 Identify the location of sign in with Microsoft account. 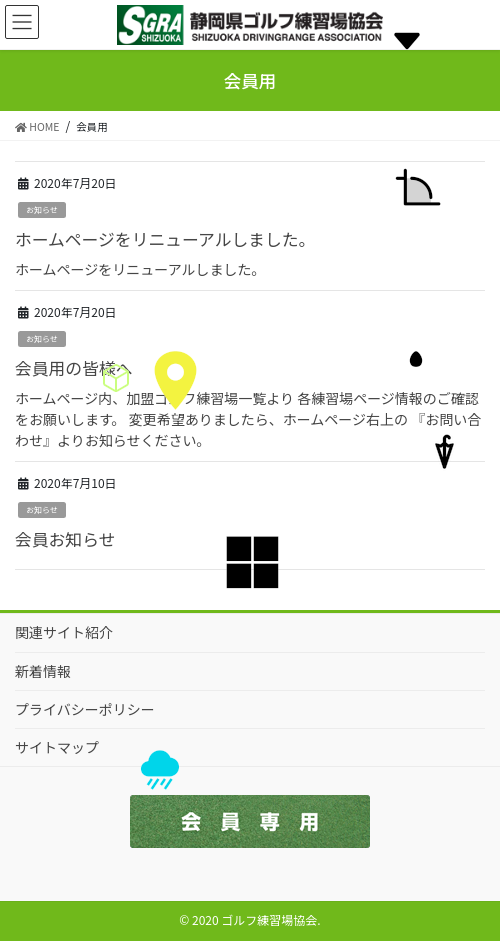
(252, 562).